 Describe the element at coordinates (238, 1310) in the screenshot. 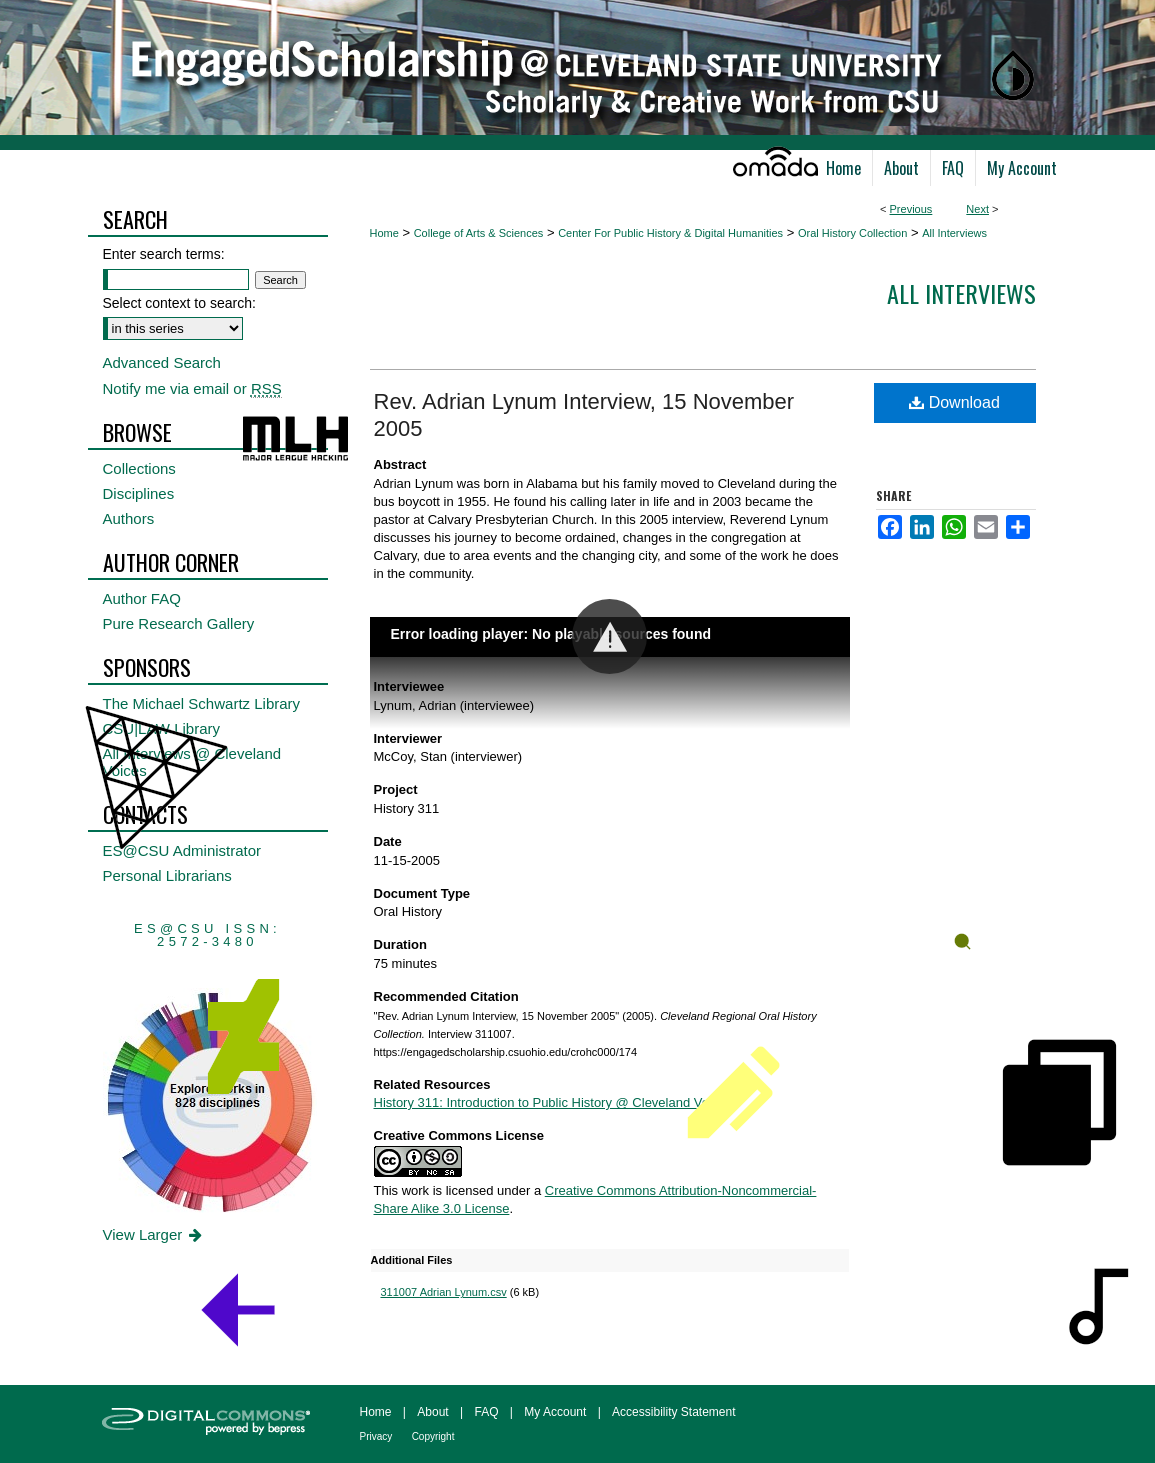

I see `go back to the previous screen` at that location.